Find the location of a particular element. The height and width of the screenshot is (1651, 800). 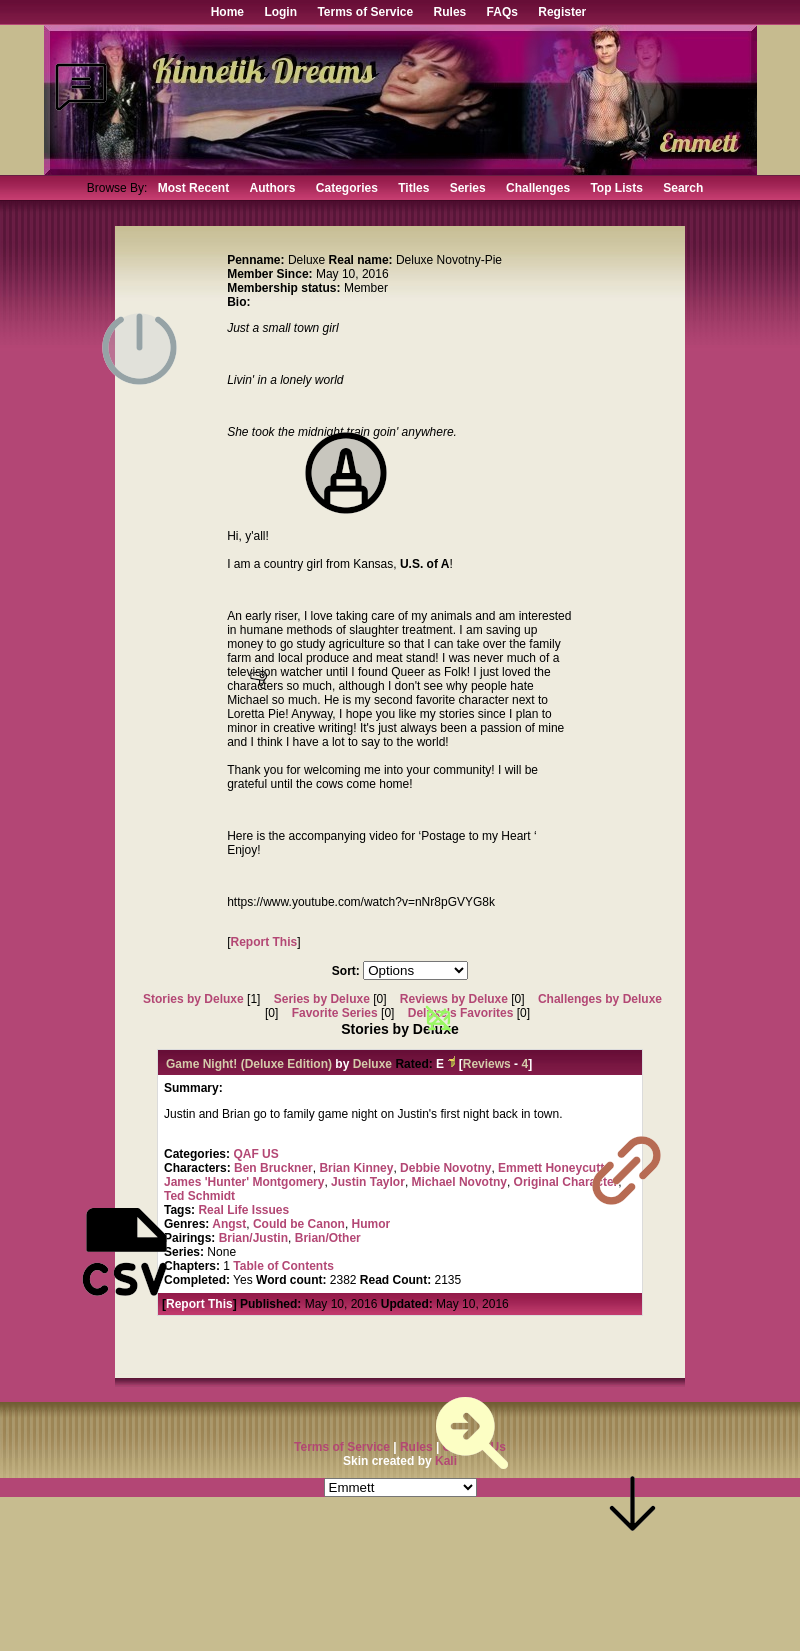

copy or share a link is located at coordinates (626, 1170).